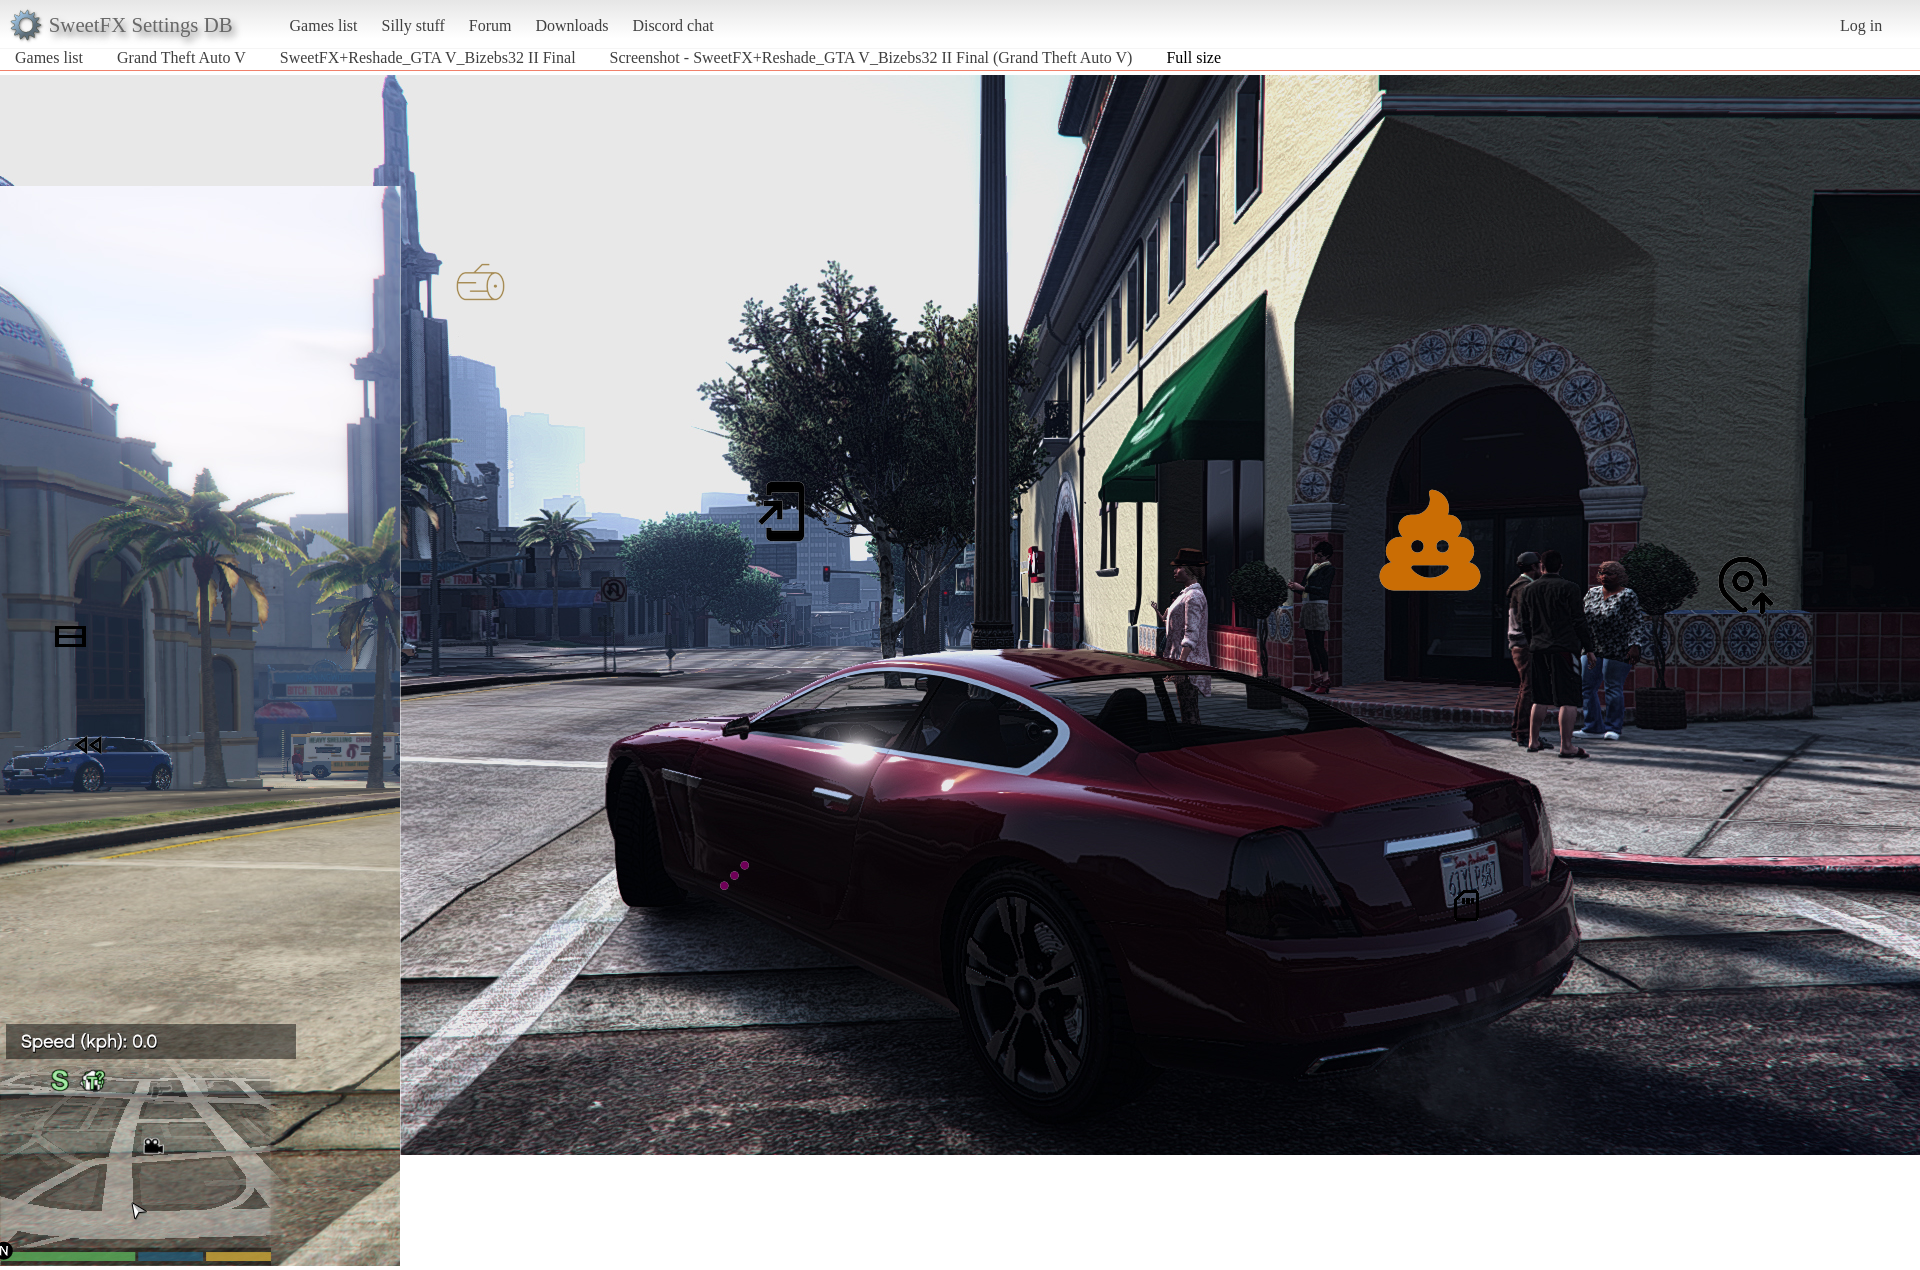 The height and width of the screenshot is (1270, 1920). Describe the element at coordinates (480, 284) in the screenshot. I see `view activity log or event history` at that location.